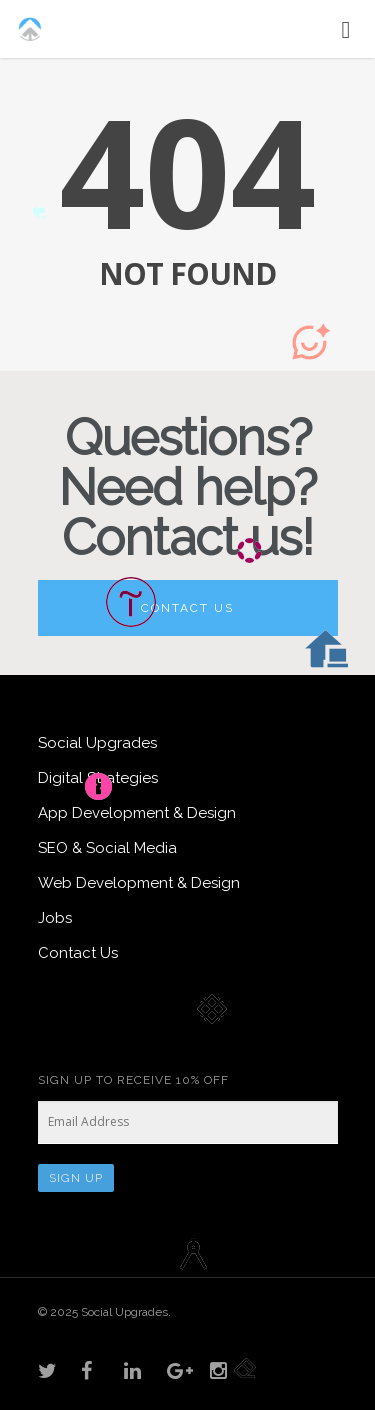 The height and width of the screenshot is (1410, 375). Describe the element at coordinates (131, 602) in the screenshot. I see `tilda publishing logo` at that location.